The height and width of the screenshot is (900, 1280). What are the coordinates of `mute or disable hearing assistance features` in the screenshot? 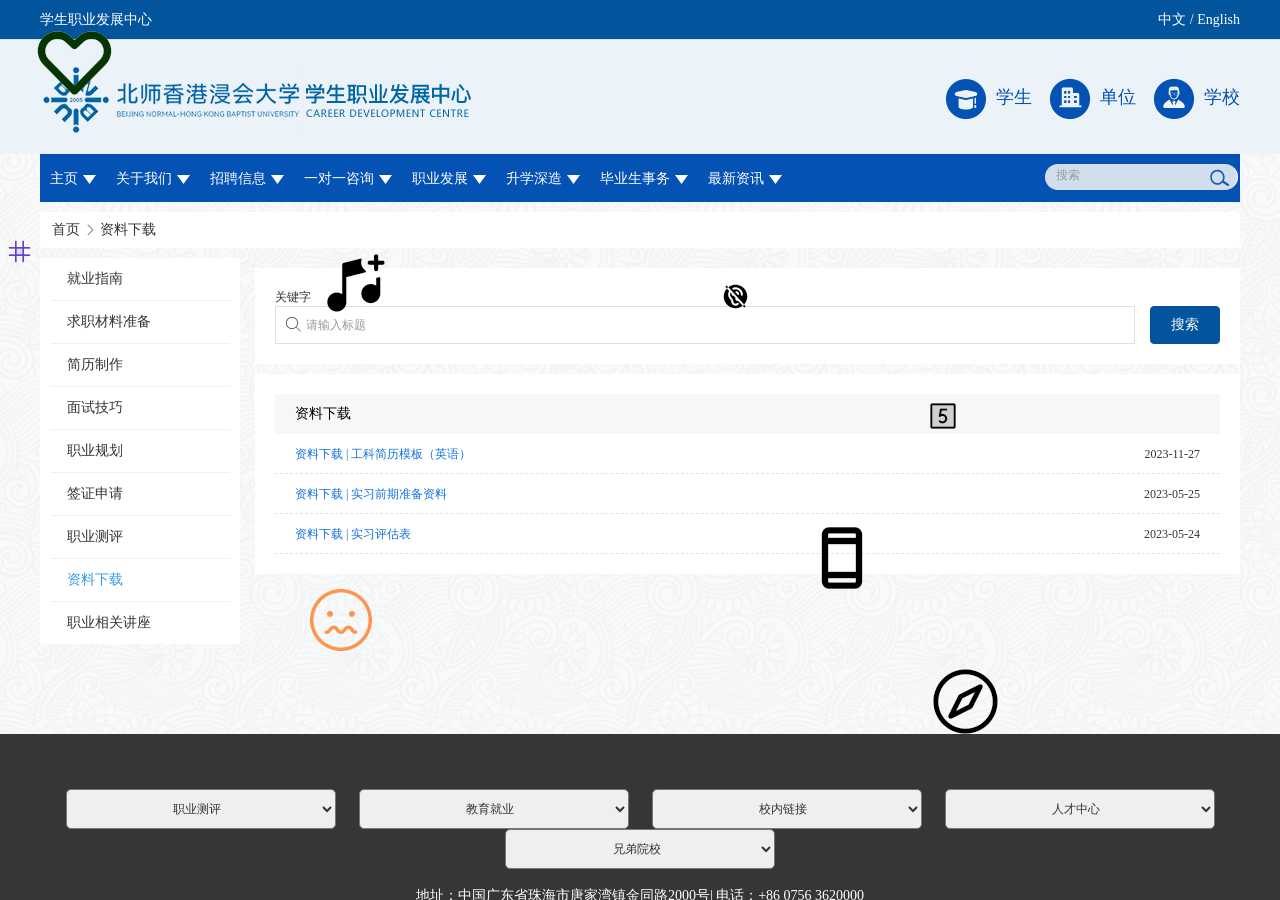 It's located at (735, 296).